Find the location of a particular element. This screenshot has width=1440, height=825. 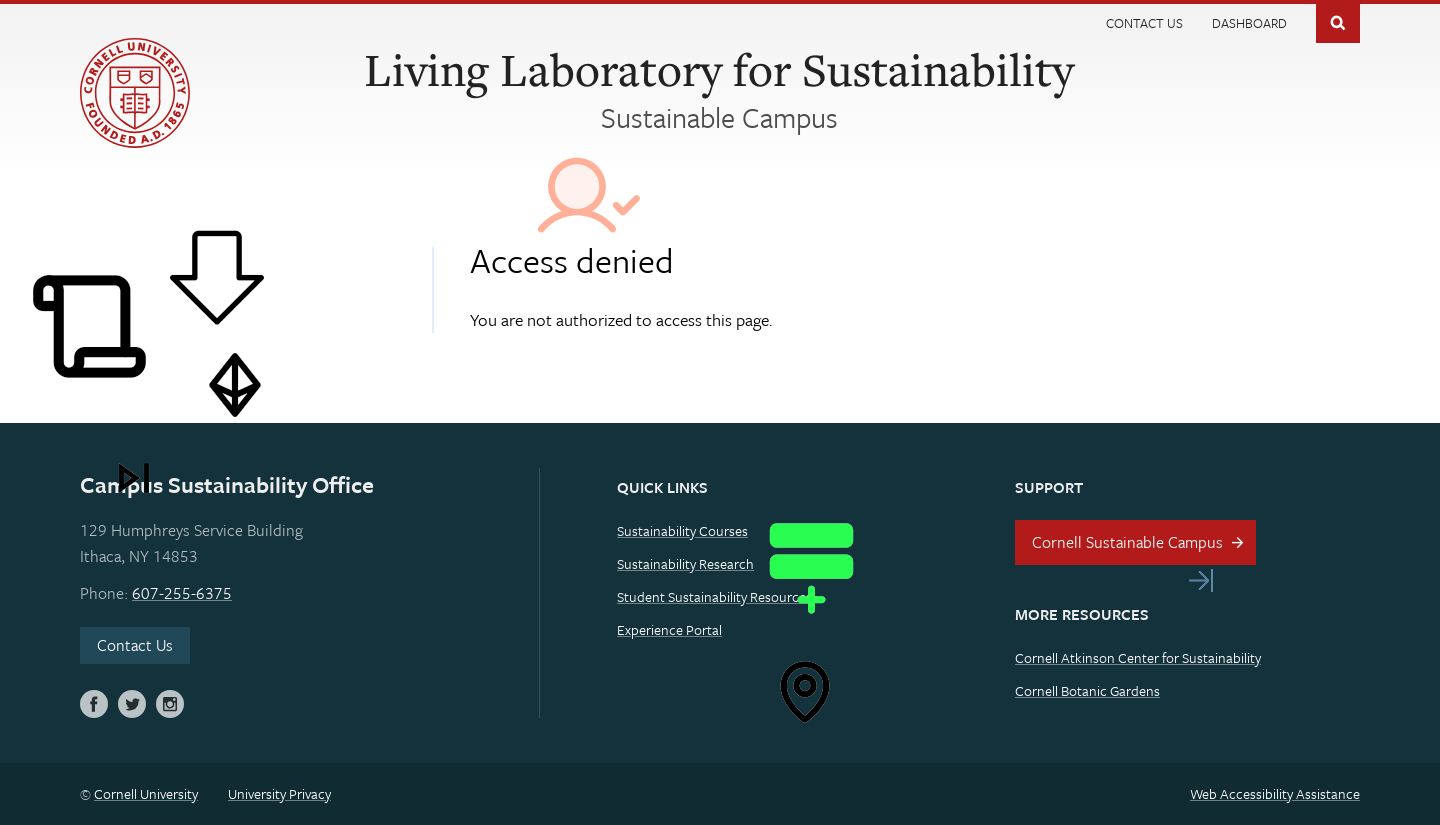

add a new row below is located at coordinates (811, 561).